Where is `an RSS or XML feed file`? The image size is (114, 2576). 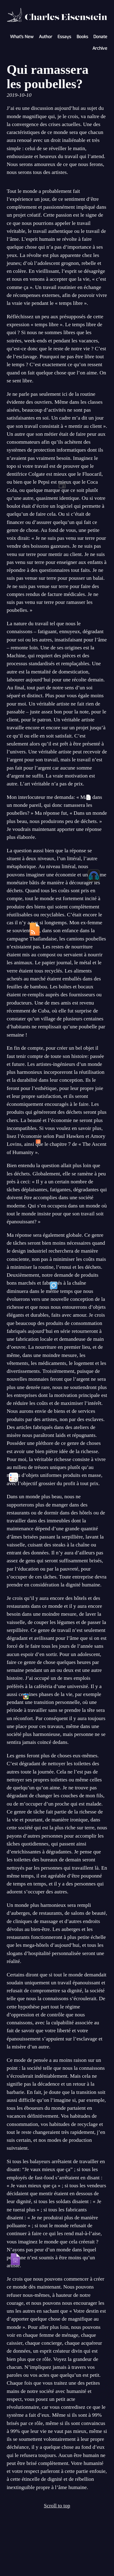
an RSS or XML feed file is located at coordinates (35, 929).